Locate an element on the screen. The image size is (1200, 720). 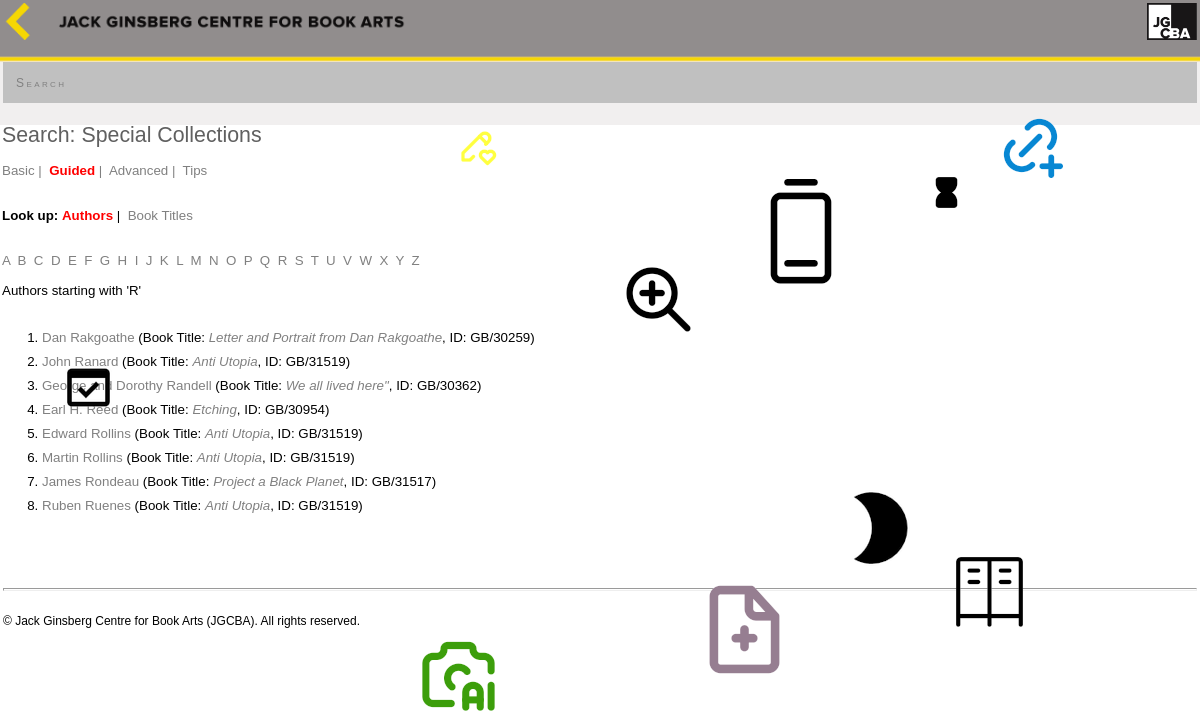
create a new file is located at coordinates (744, 629).